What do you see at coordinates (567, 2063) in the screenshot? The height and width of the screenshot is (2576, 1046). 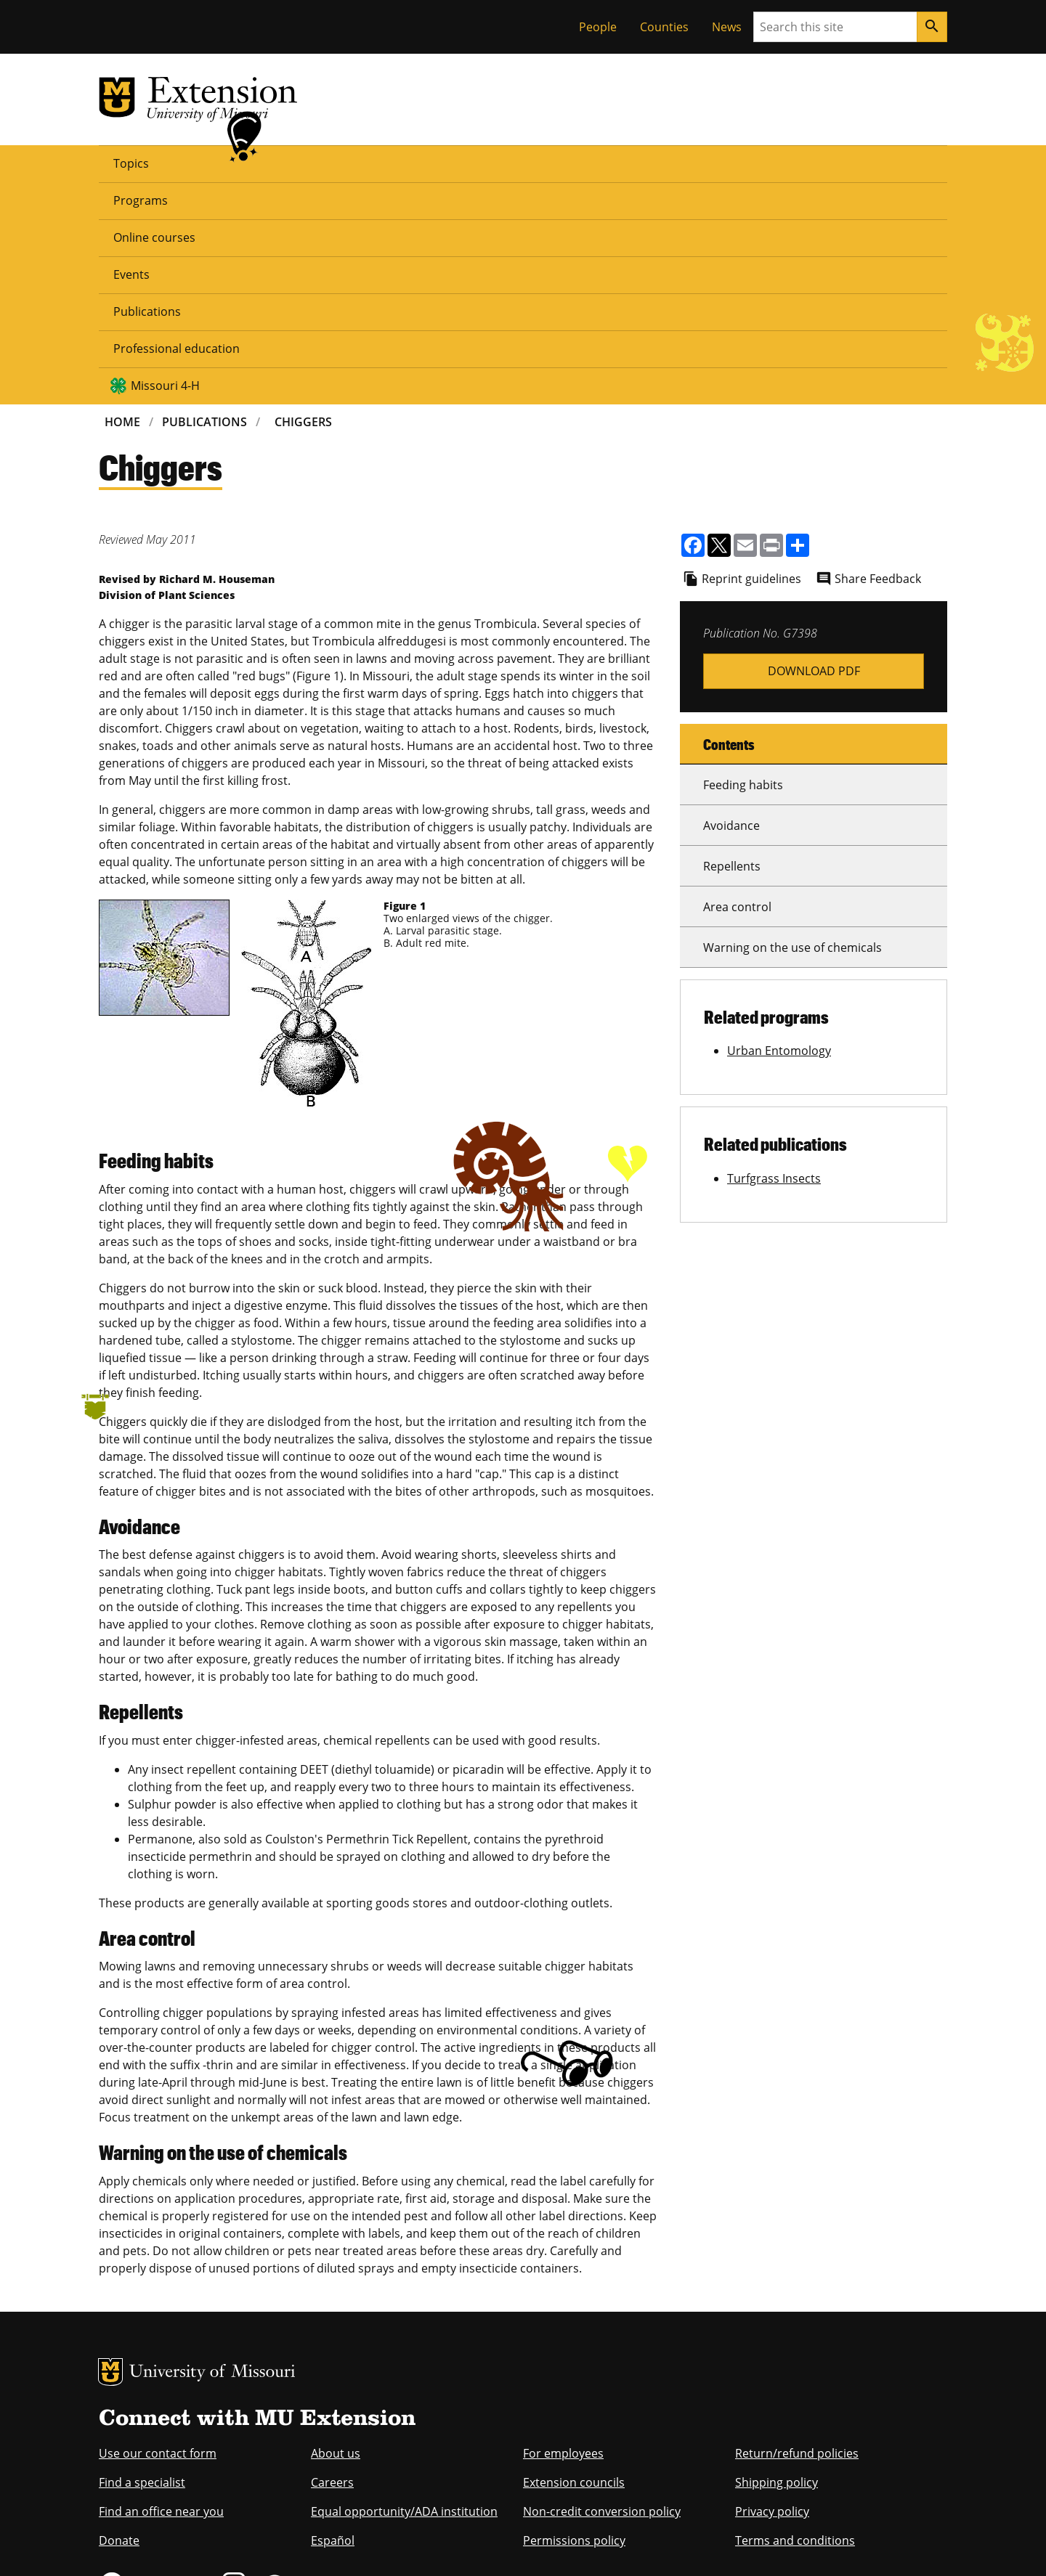 I see `toggle reading mode or accessibility features` at bounding box center [567, 2063].